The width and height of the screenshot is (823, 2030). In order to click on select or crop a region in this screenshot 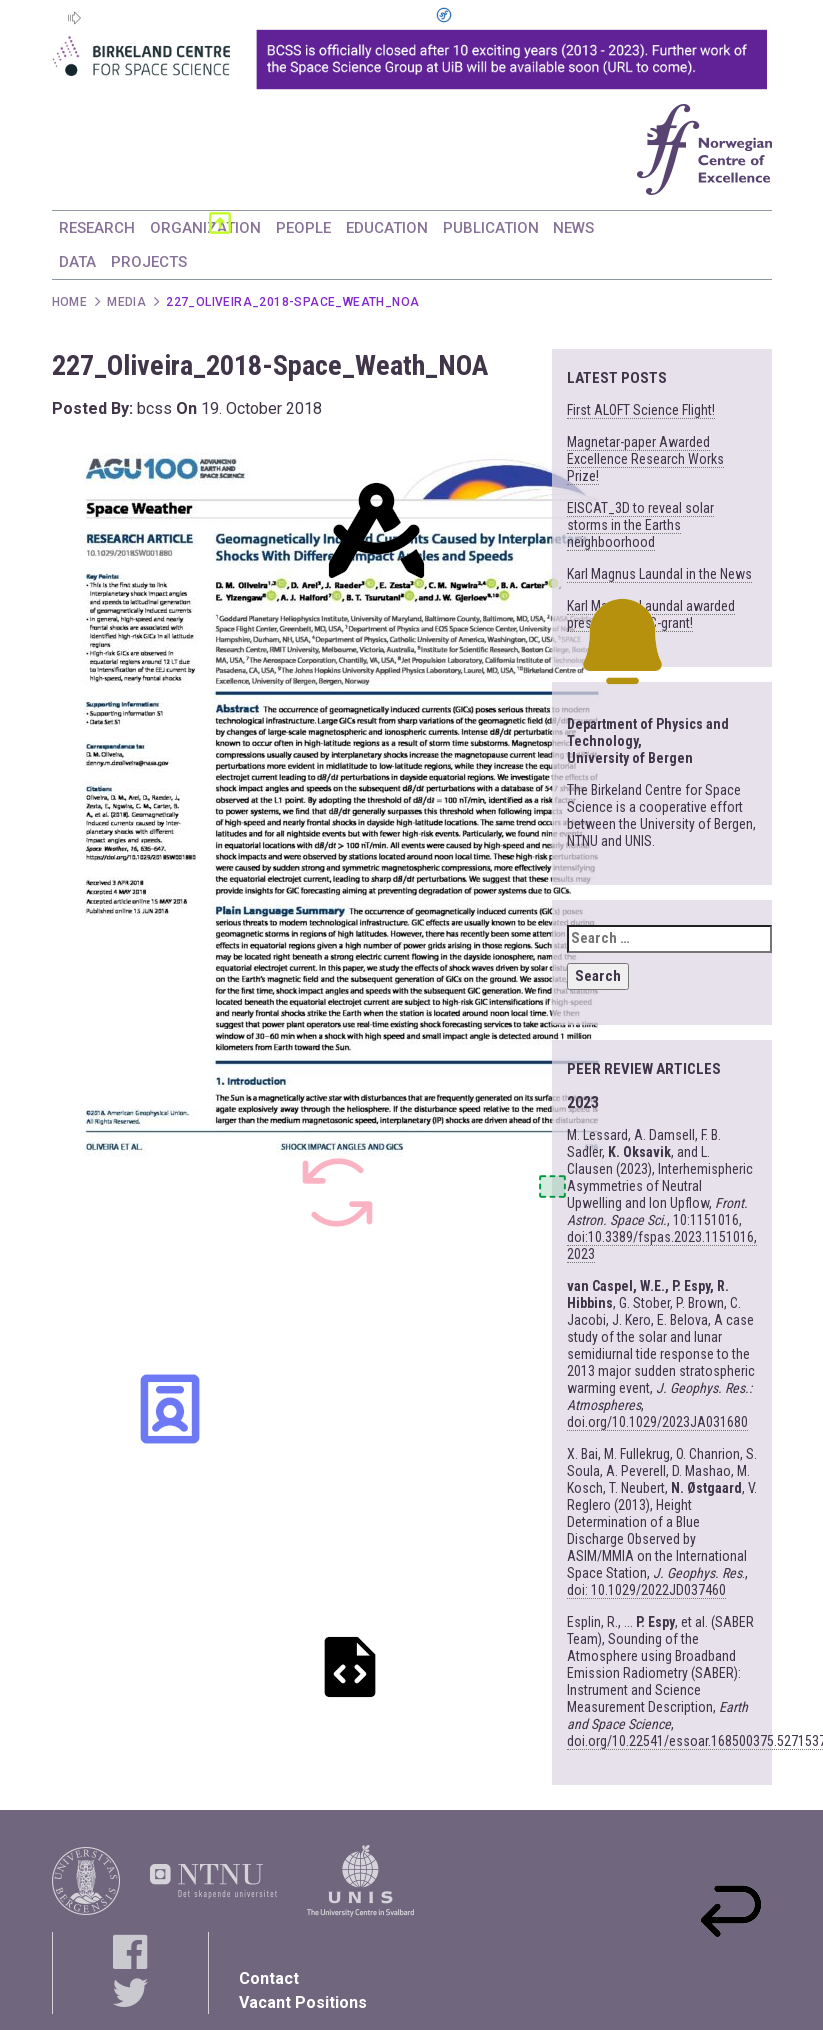, I will do `click(552, 1186)`.